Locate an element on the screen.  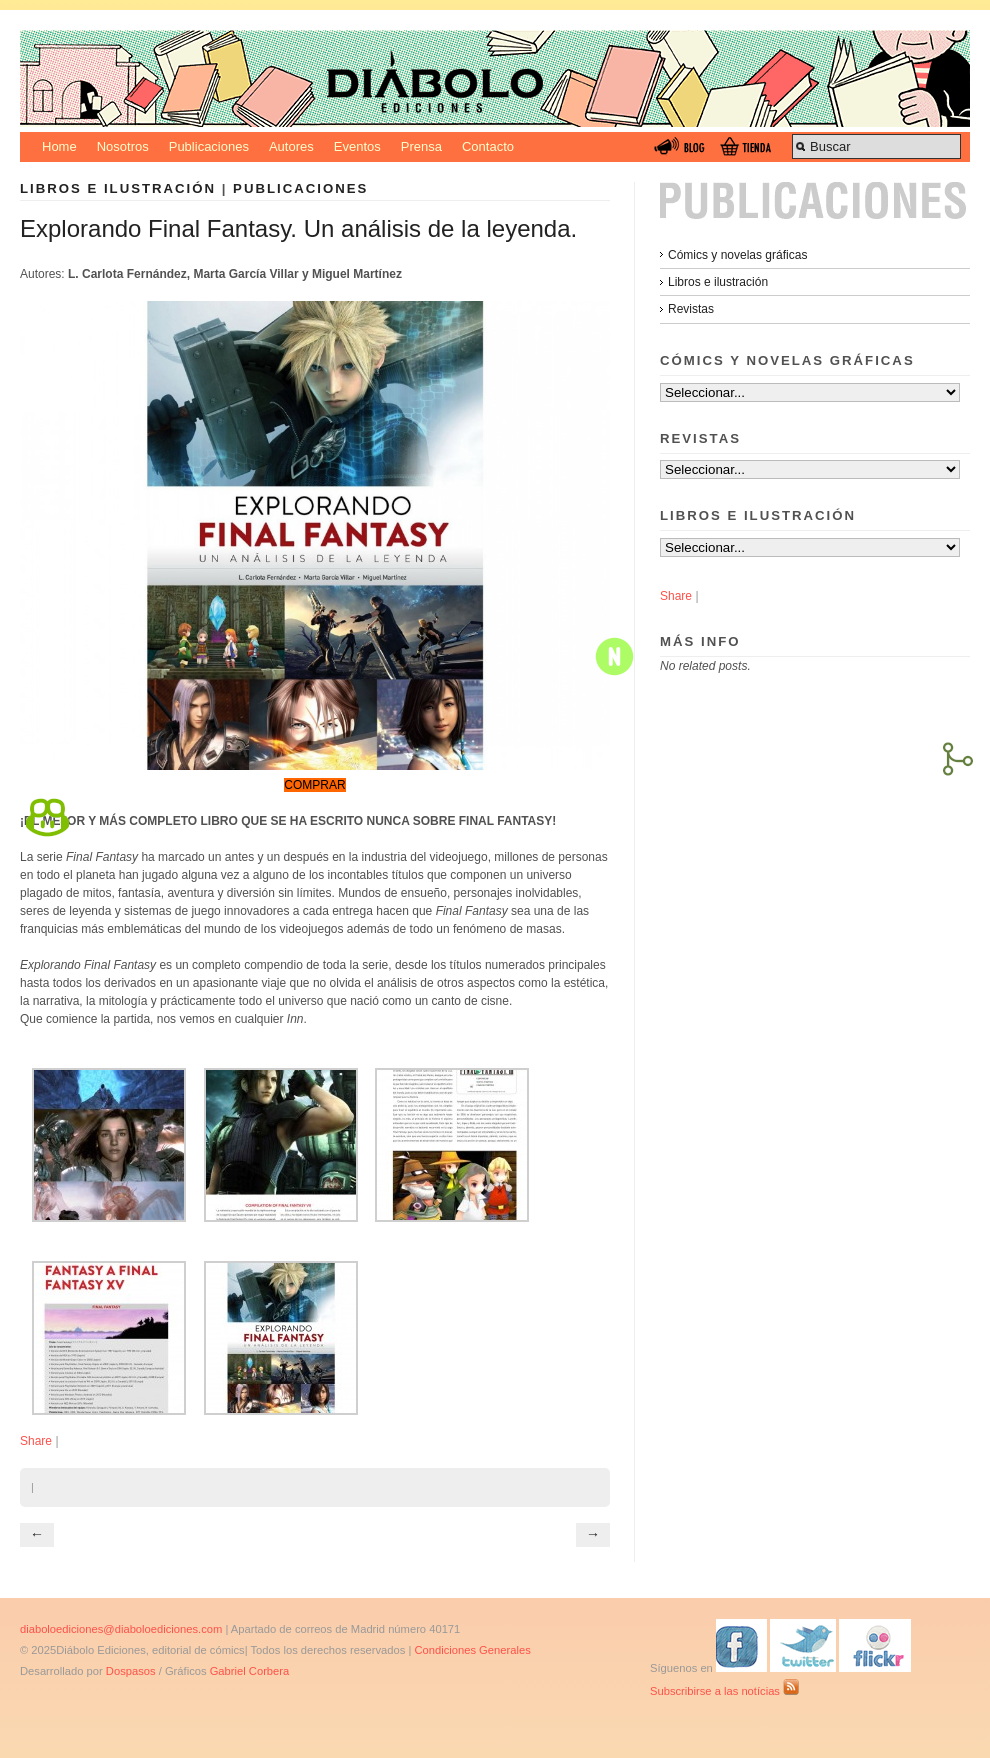
merge a branch into the main codebase is located at coordinates (958, 759).